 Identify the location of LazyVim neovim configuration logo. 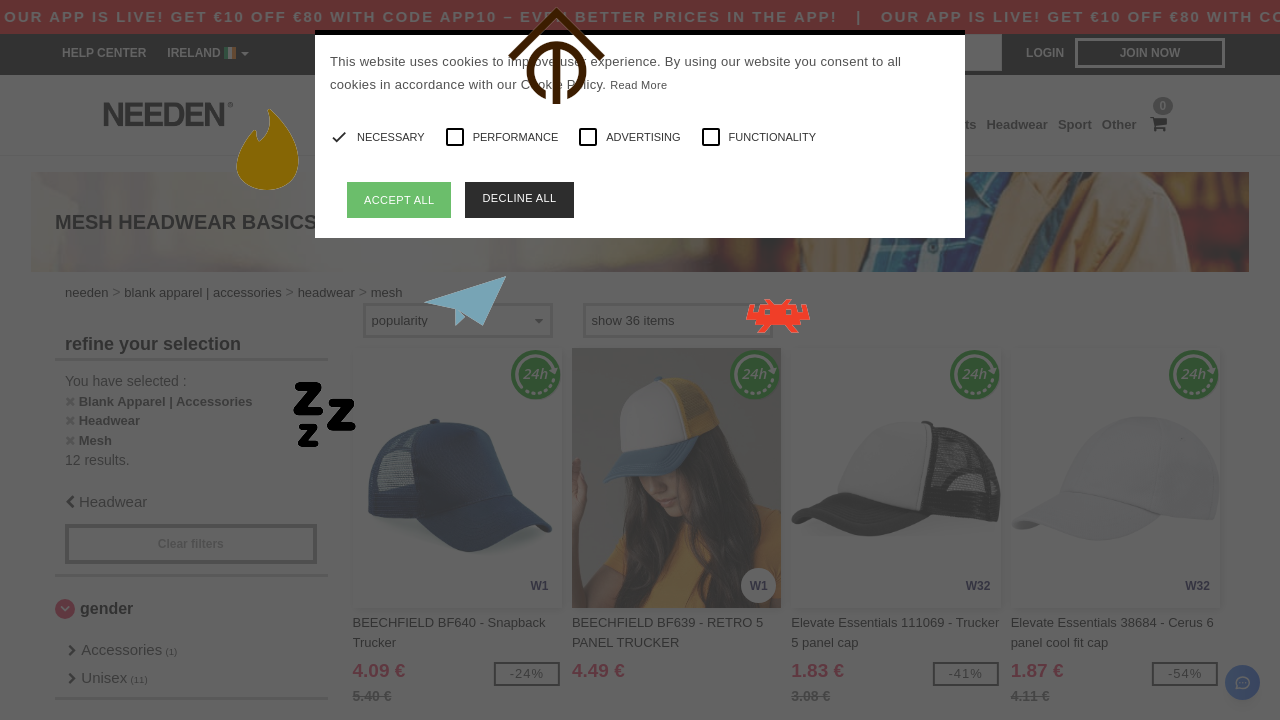
(324, 414).